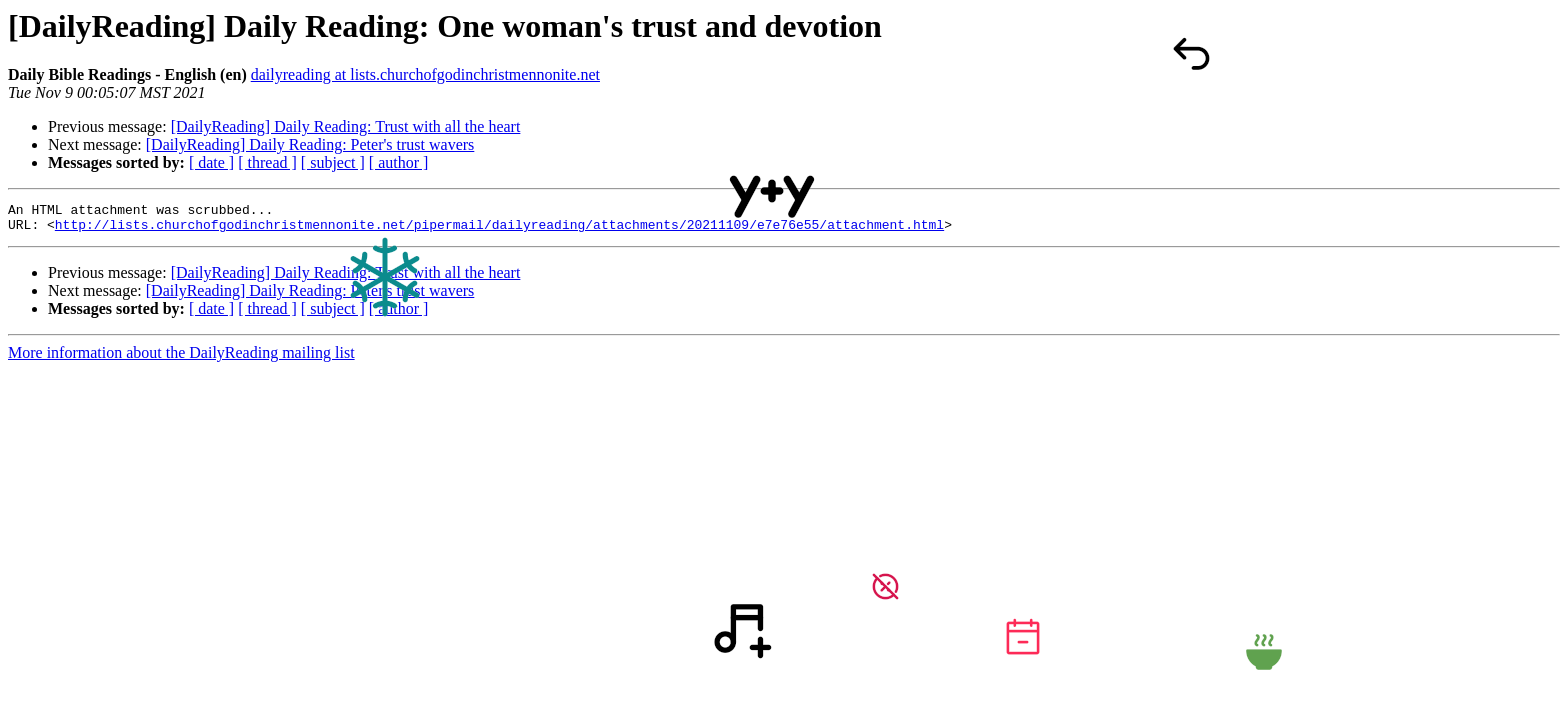 Image resolution: width=1568 pixels, height=720 pixels. I want to click on mathematical expression or formula input, so click(772, 191).